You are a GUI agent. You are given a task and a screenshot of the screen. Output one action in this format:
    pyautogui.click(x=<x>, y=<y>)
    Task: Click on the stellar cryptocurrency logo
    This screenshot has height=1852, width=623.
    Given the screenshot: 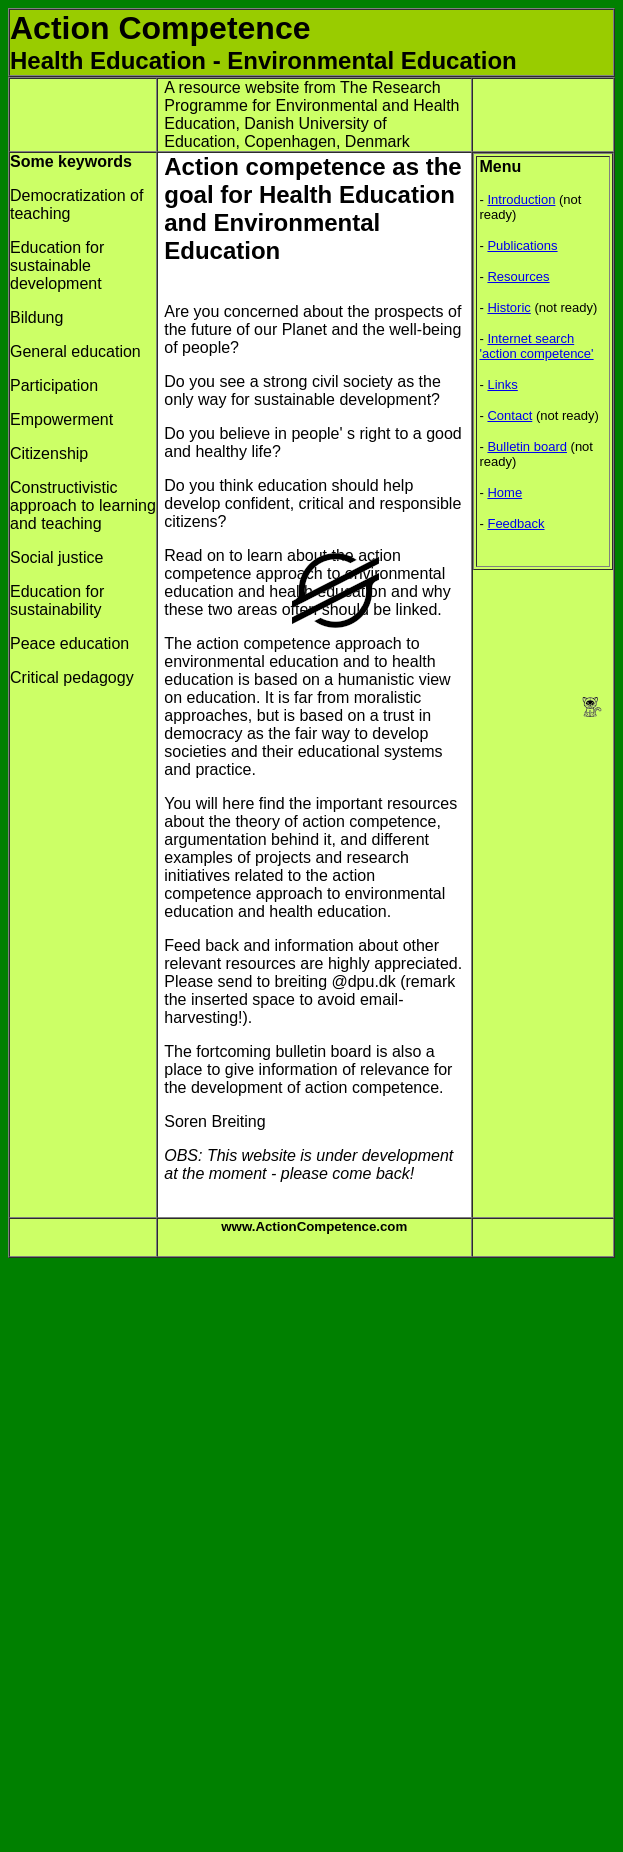 What is the action you would take?
    pyautogui.click(x=335, y=590)
    